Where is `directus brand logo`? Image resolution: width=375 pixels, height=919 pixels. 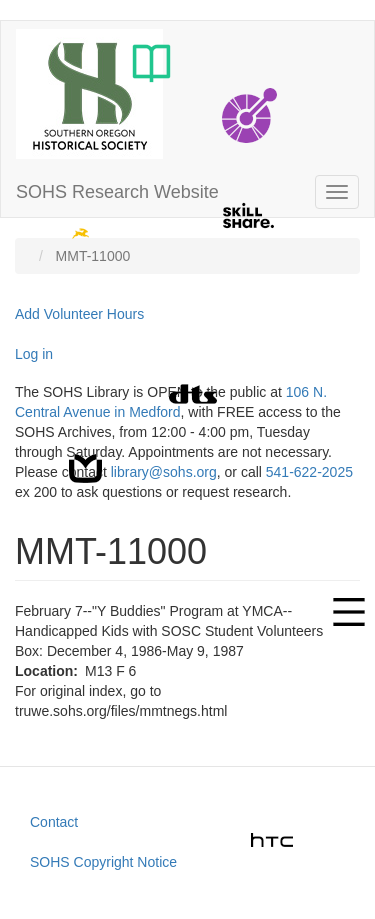
directus brand logo is located at coordinates (80, 233).